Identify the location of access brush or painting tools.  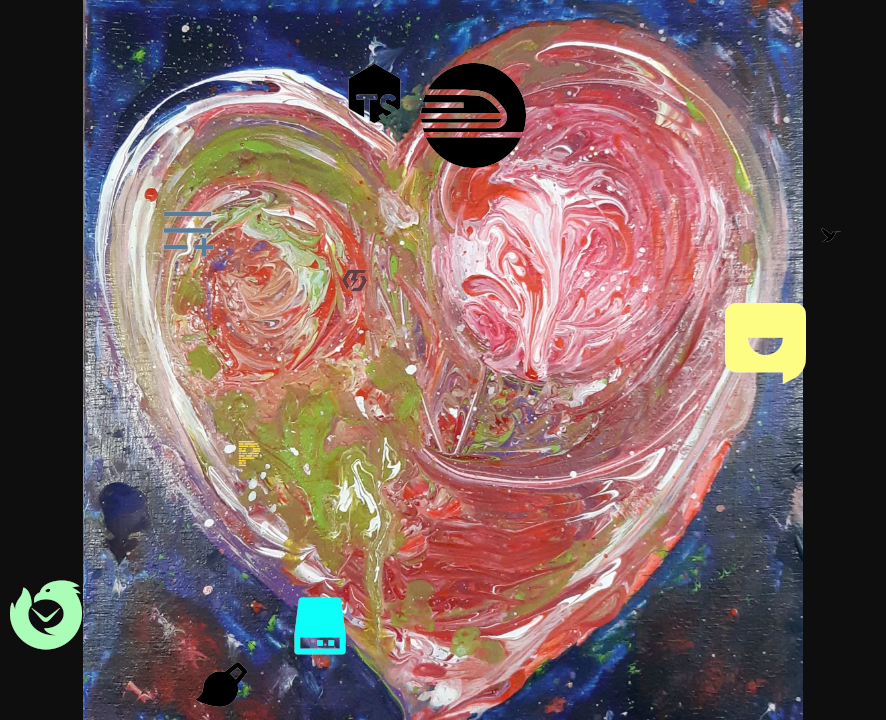
(221, 685).